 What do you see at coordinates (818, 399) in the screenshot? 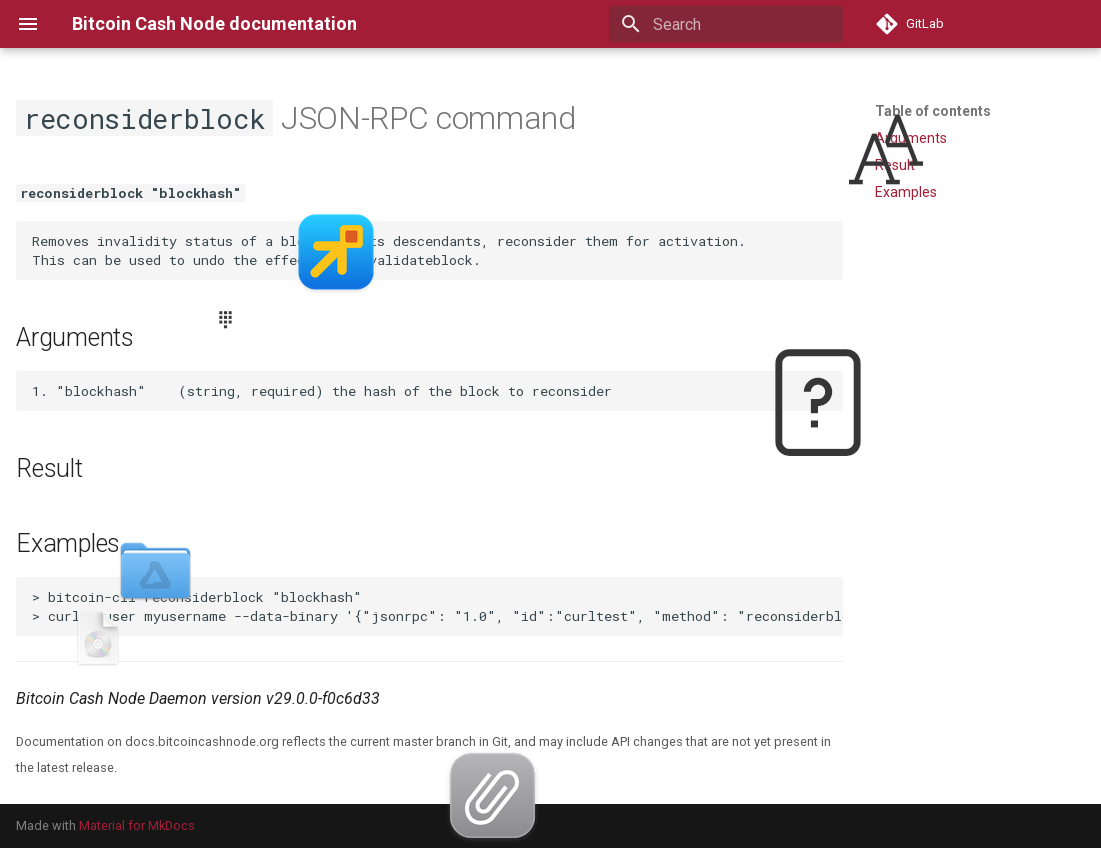
I see `access help documentation` at bounding box center [818, 399].